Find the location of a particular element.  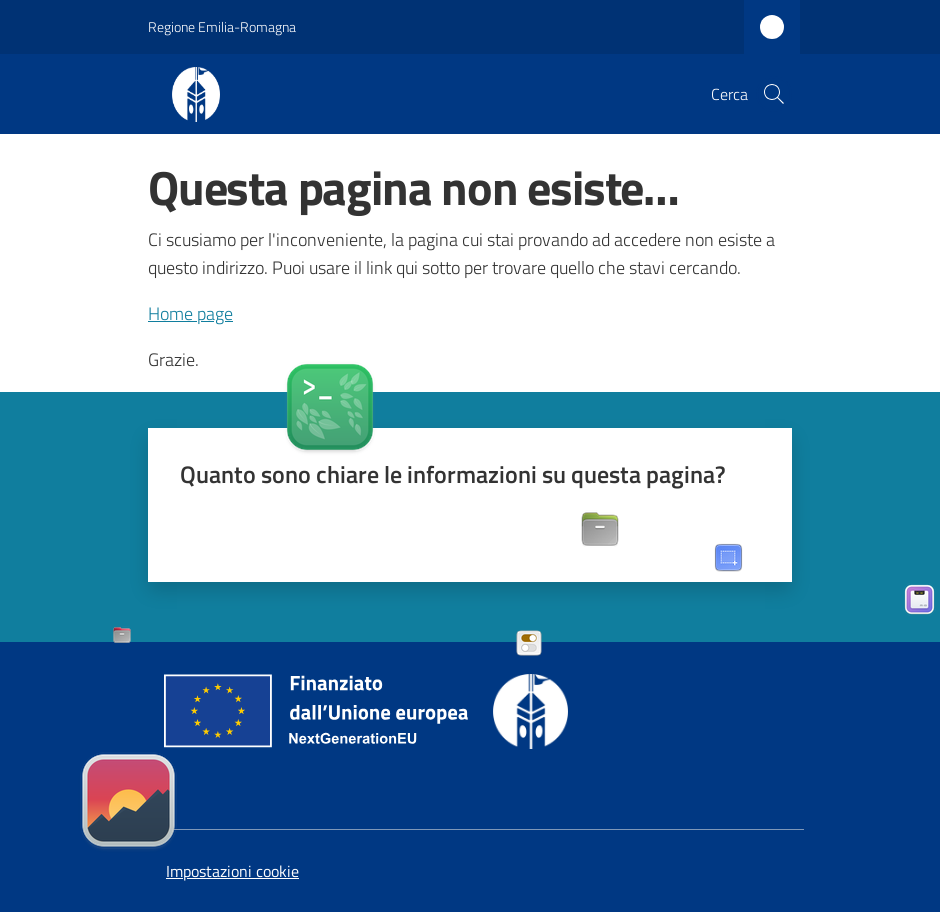

open ptyxis terminal emulator is located at coordinates (330, 407).